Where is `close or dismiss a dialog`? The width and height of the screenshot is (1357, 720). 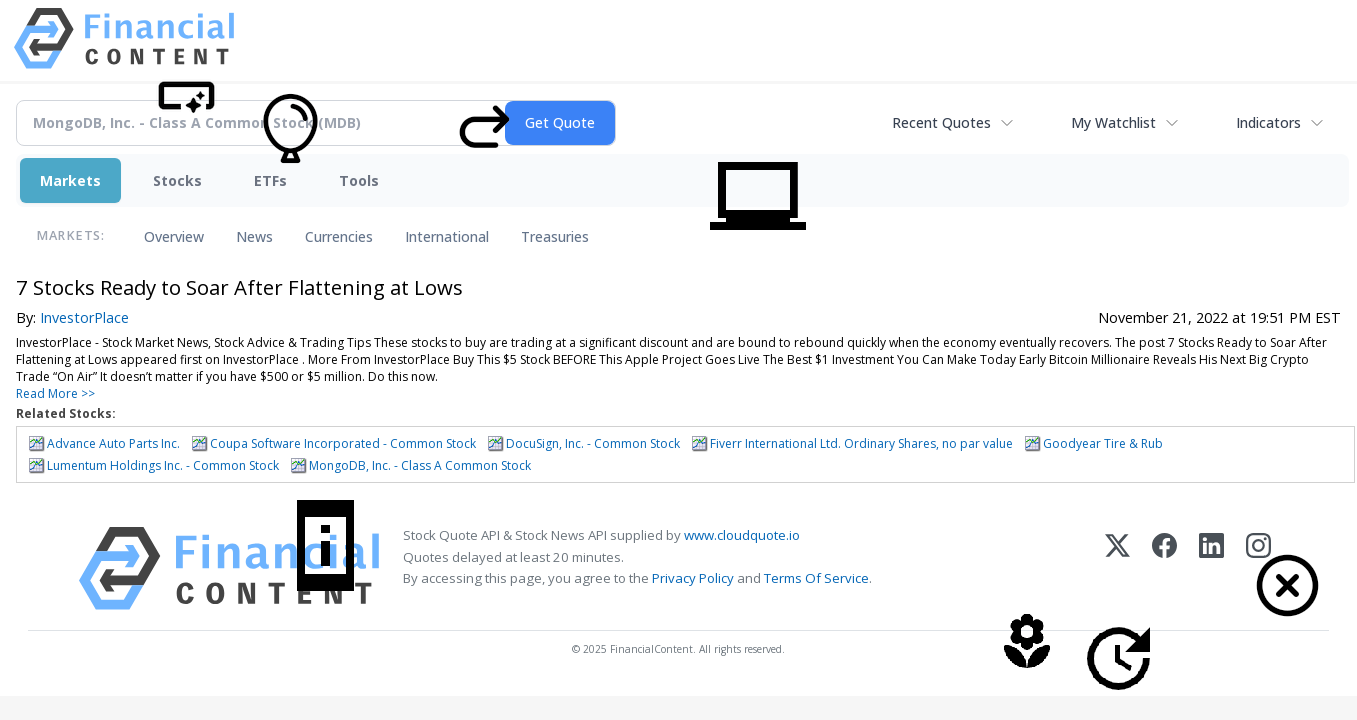 close or dismiss a dialog is located at coordinates (1287, 585).